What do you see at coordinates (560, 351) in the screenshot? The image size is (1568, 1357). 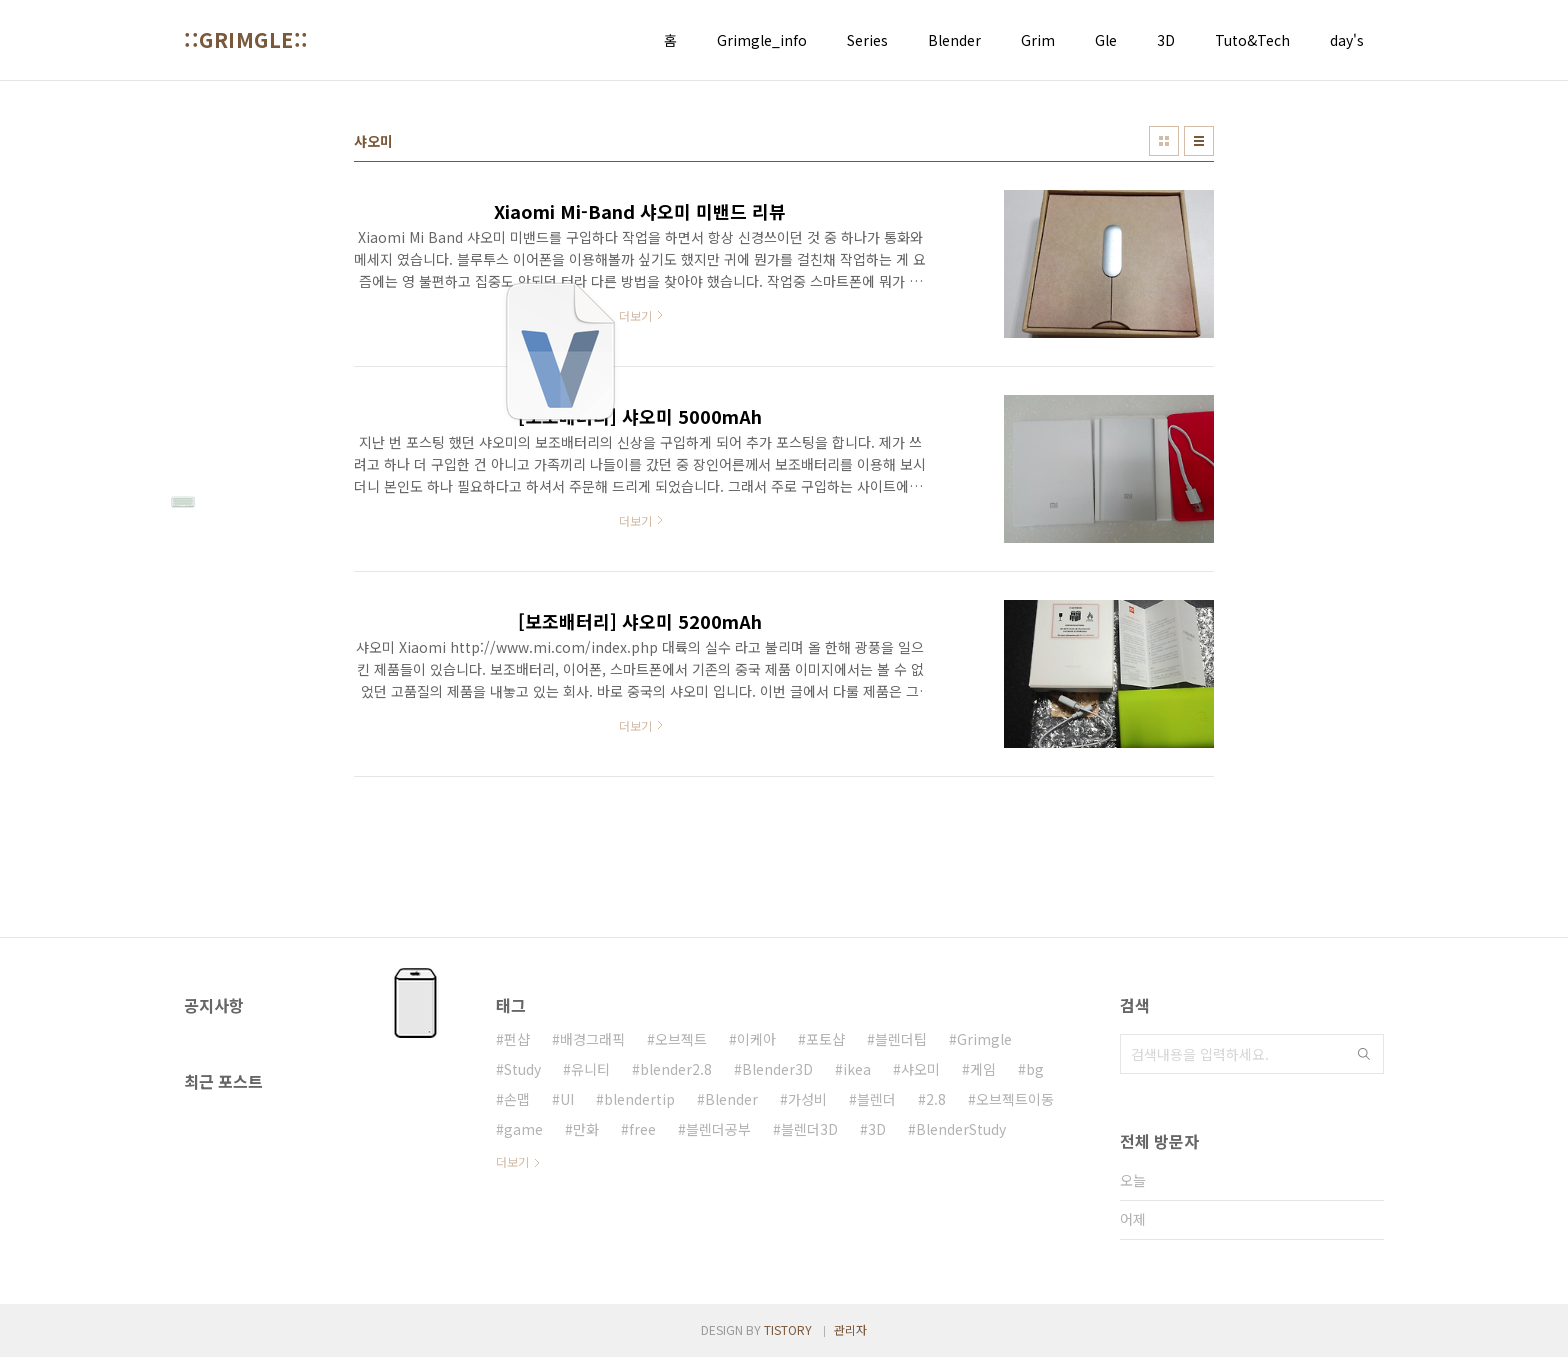 I see `a v programming language source file` at bounding box center [560, 351].